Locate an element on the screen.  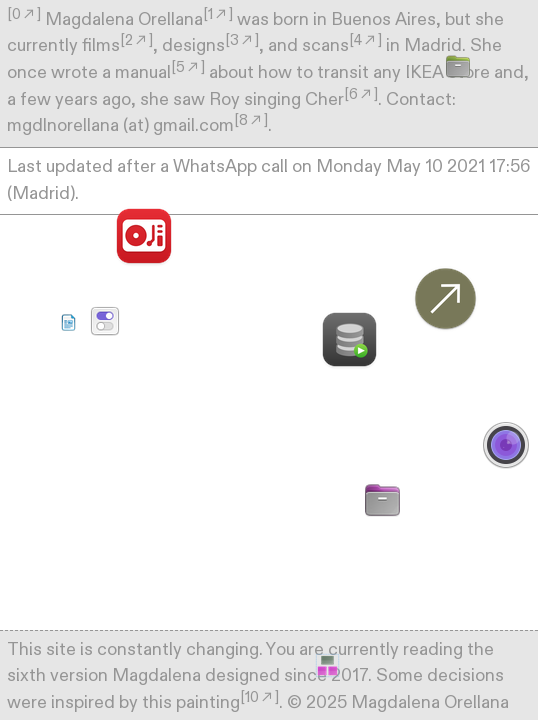
open the camera app to take photos or videos is located at coordinates (506, 445).